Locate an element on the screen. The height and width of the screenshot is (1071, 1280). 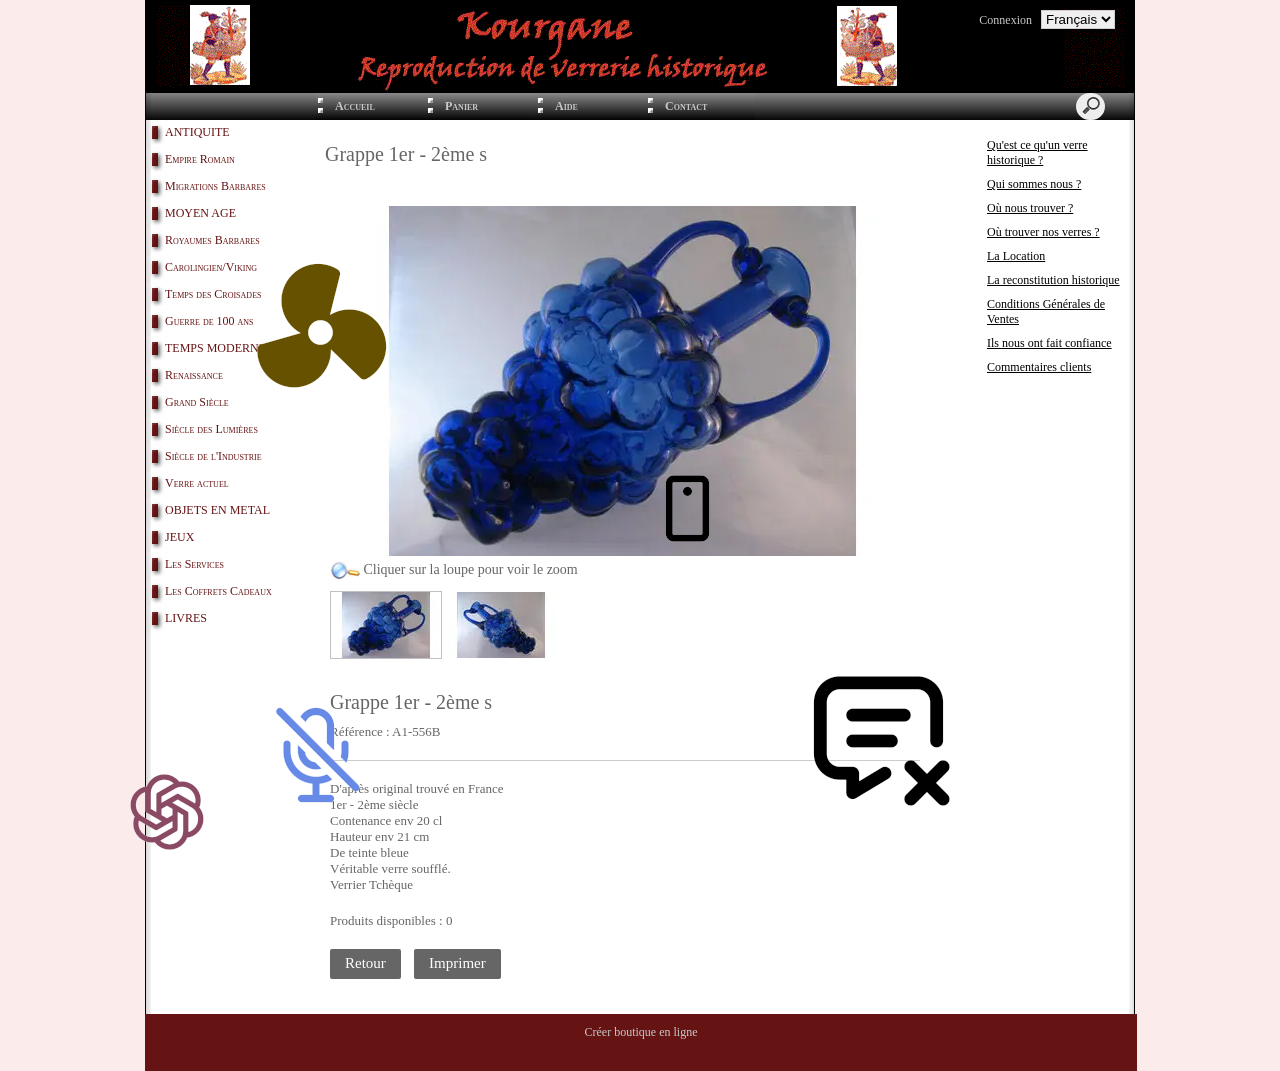
access device camera through mobile app is located at coordinates (687, 508).